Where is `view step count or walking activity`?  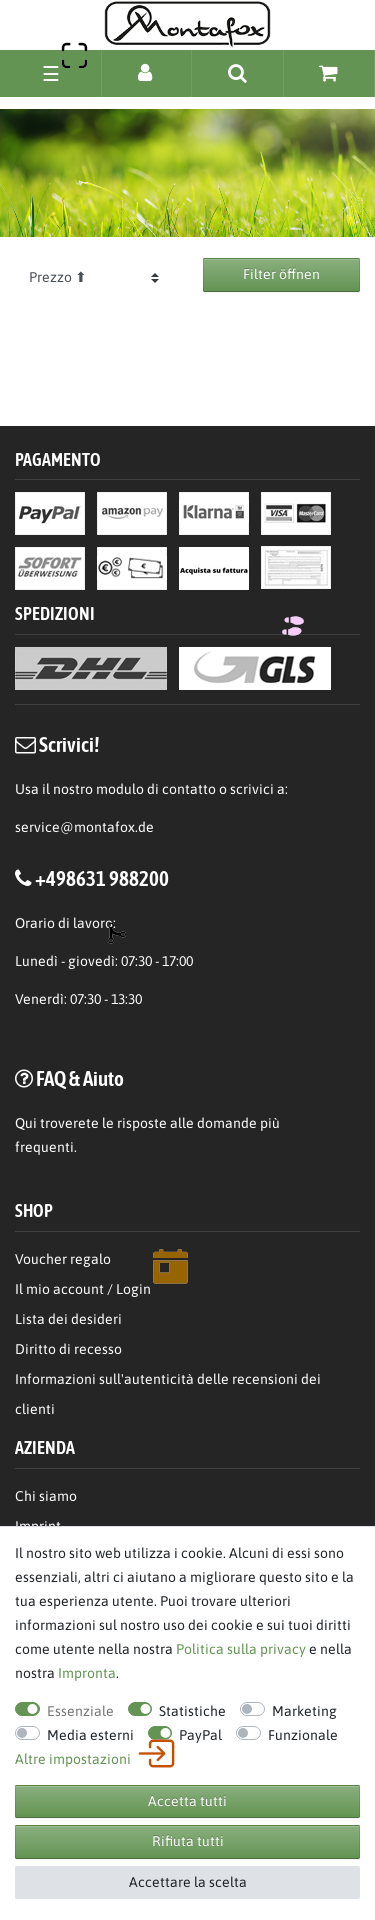
view step count or walking activity is located at coordinates (293, 626).